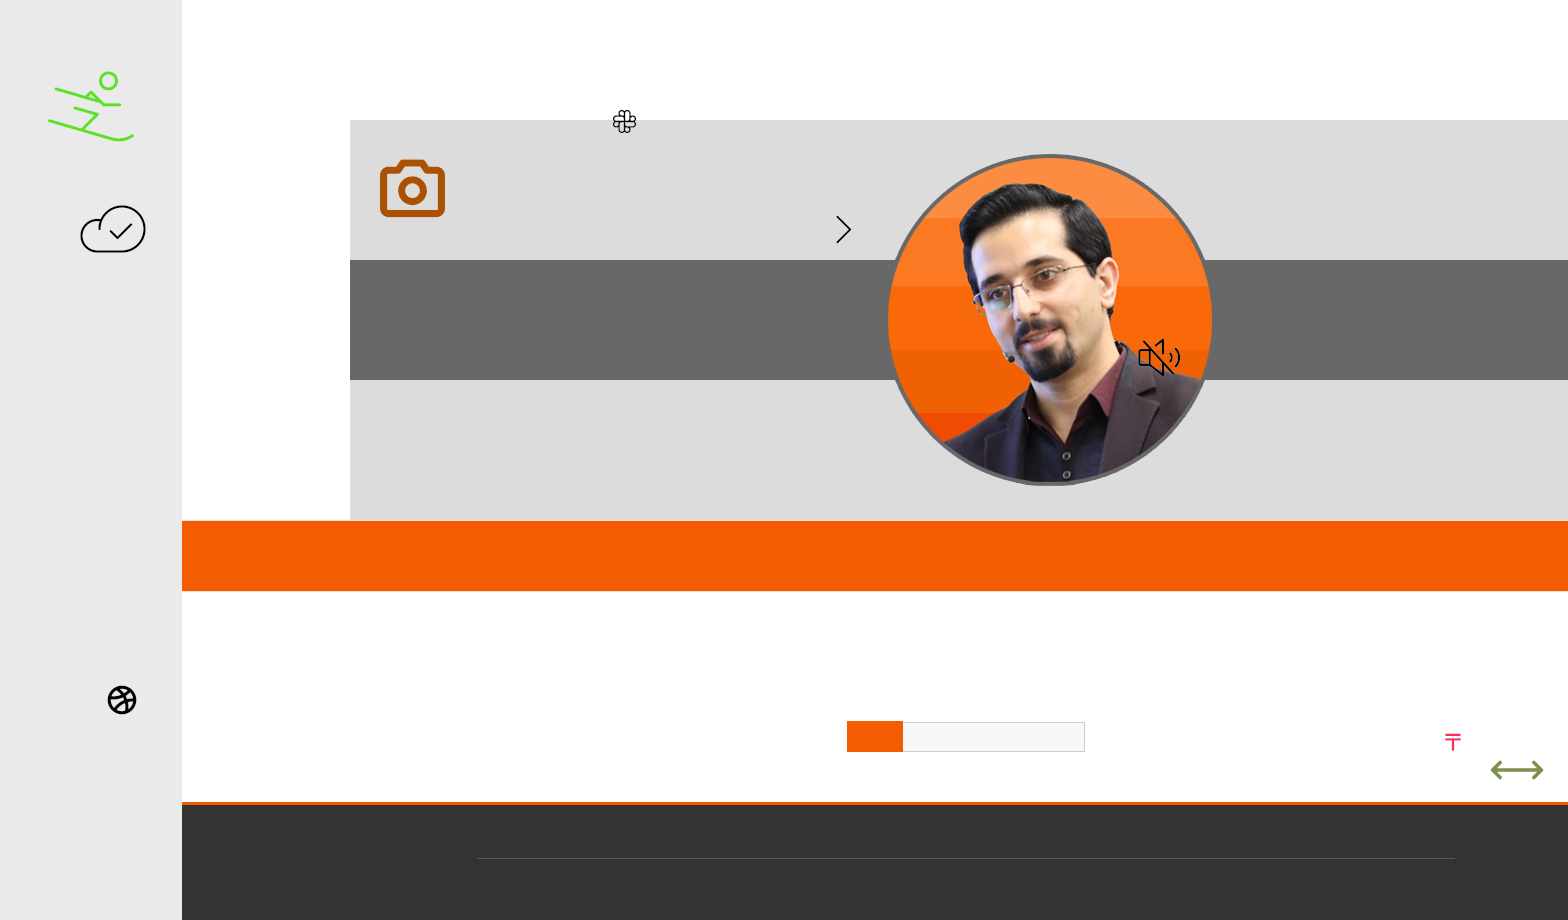 This screenshot has width=1568, height=920. Describe the element at coordinates (412, 189) in the screenshot. I see `take a photo` at that location.